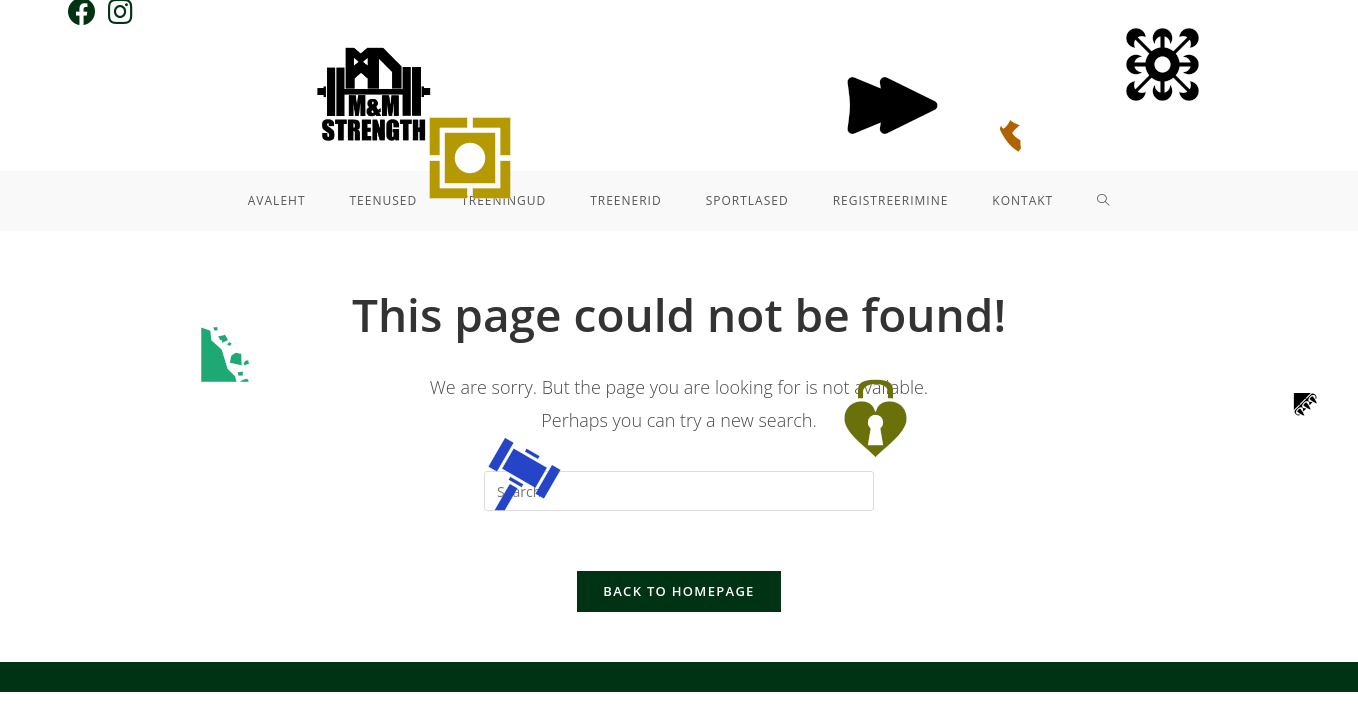 This screenshot has height=720, width=1358. What do you see at coordinates (1010, 135) in the screenshot?
I see `select Peru as your country or region` at bounding box center [1010, 135].